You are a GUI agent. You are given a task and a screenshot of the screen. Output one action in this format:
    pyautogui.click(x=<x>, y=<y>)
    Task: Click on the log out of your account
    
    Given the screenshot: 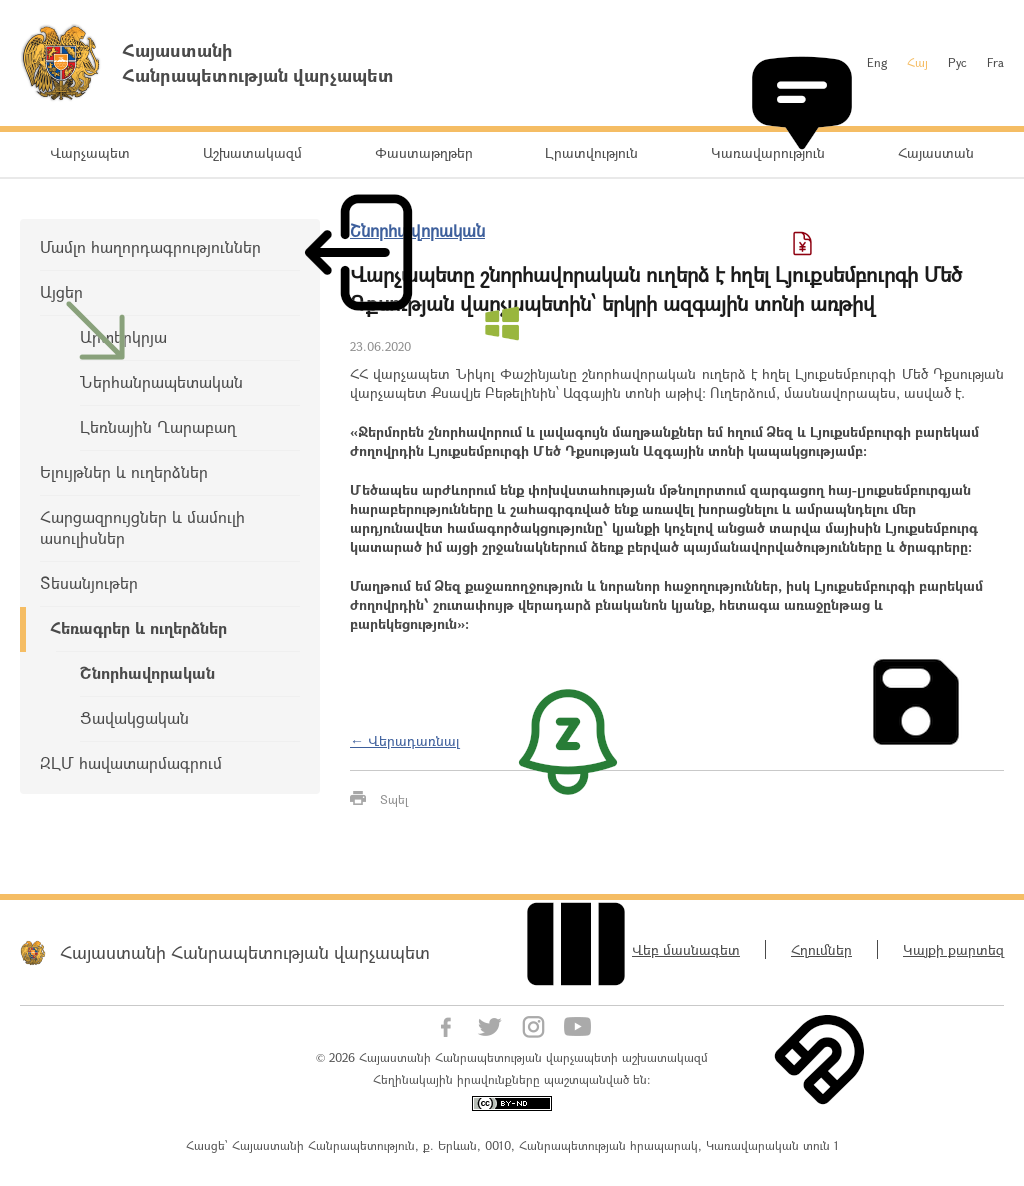 What is the action you would take?
    pyautogui.click(x=367, y=252)
    